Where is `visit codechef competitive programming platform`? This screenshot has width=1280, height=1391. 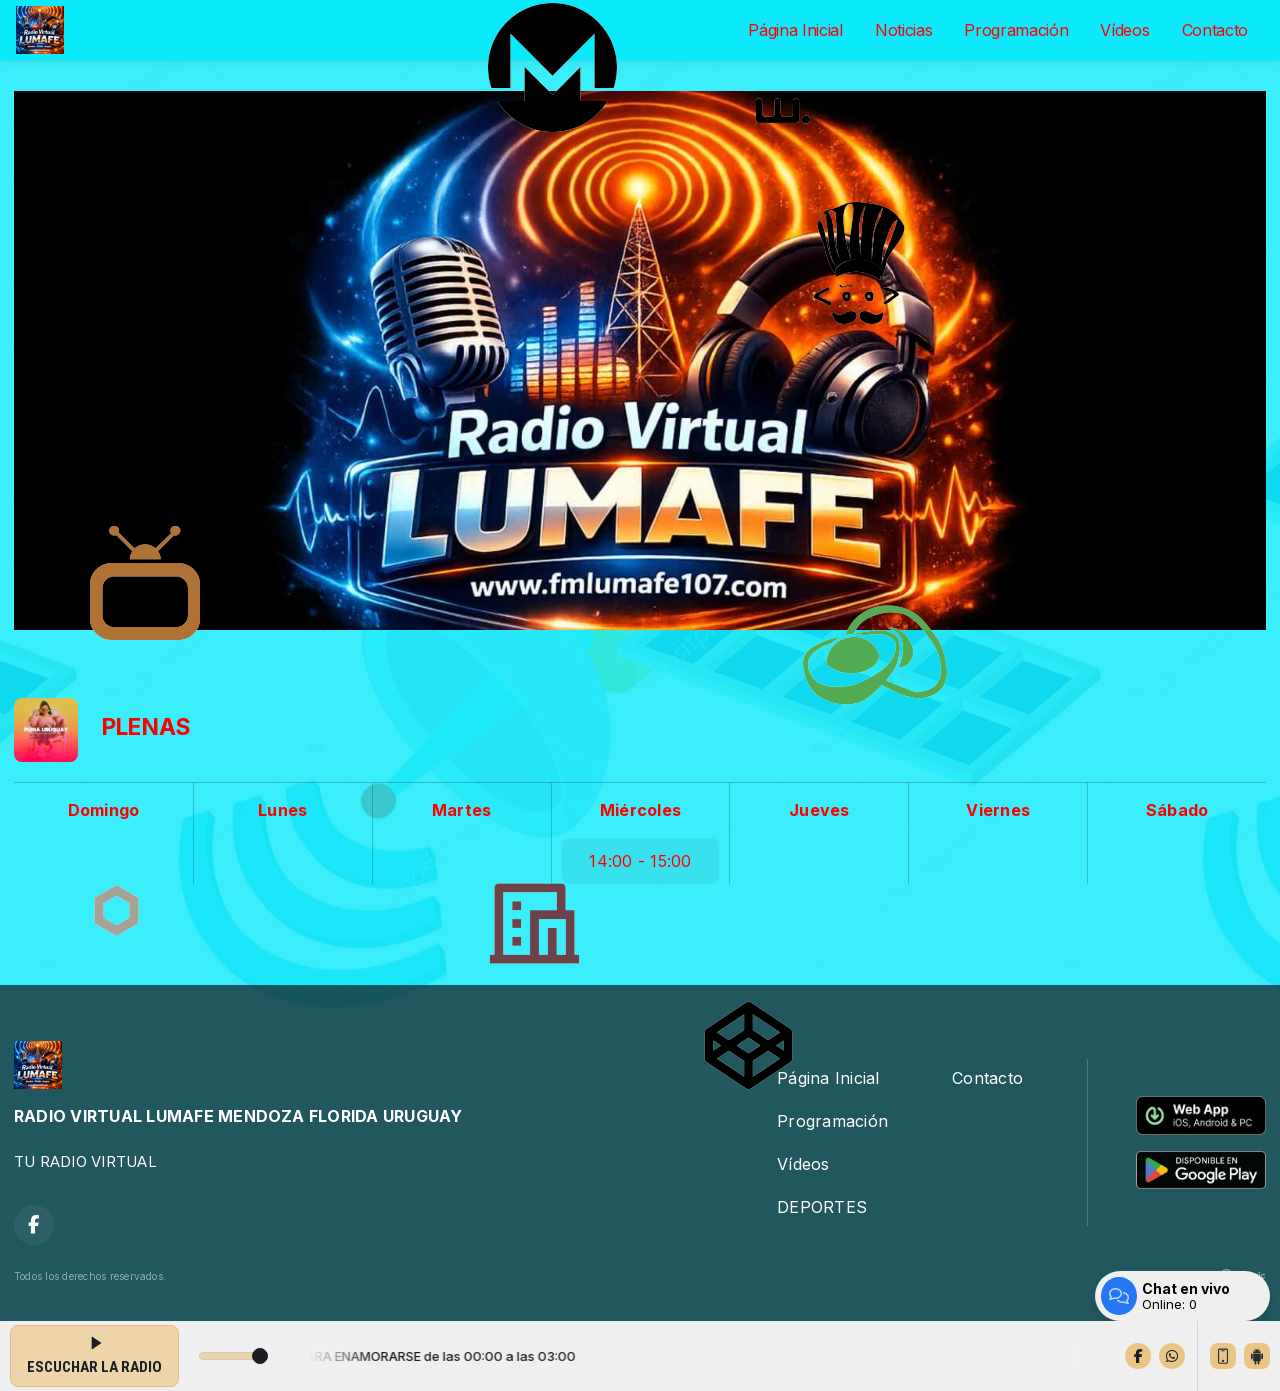
visit codechef competitive programming platform is located at coordinates (859, 263).